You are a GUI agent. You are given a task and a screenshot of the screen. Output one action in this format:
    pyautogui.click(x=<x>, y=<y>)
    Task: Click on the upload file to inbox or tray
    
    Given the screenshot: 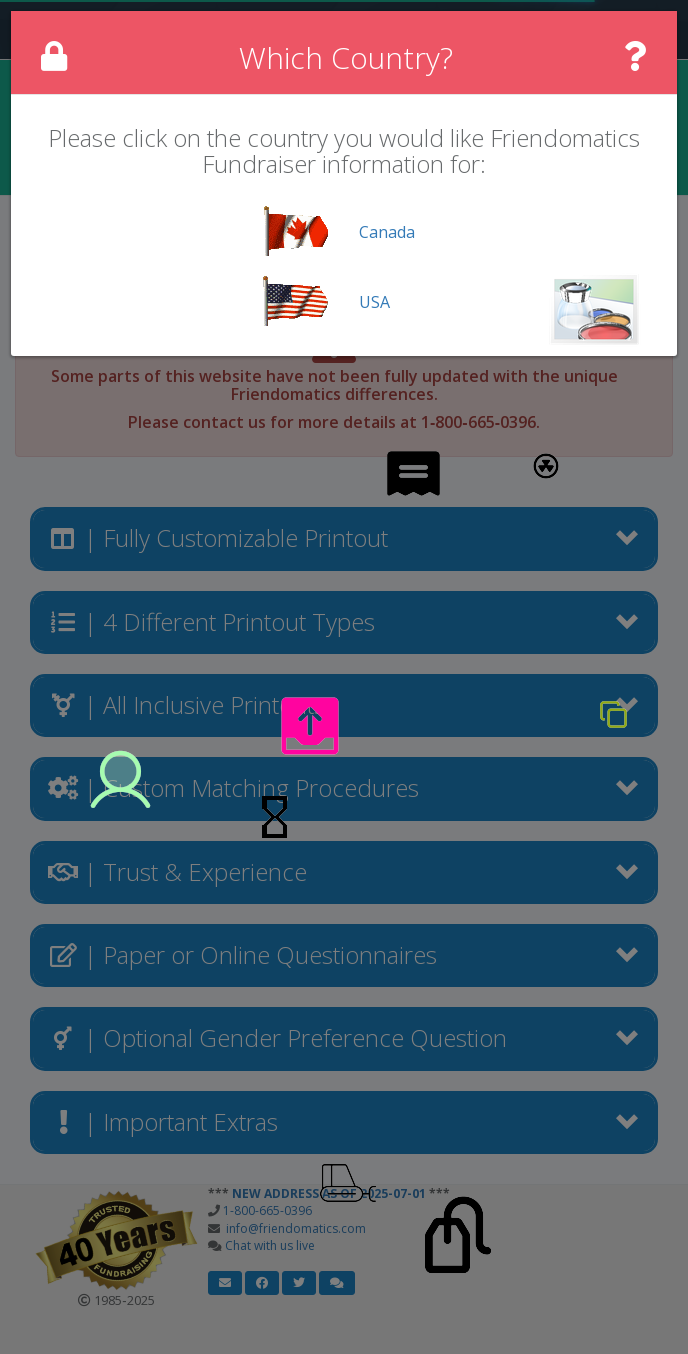 What is the action you would take?
    pyautogui.click(x=310, y=726)
    